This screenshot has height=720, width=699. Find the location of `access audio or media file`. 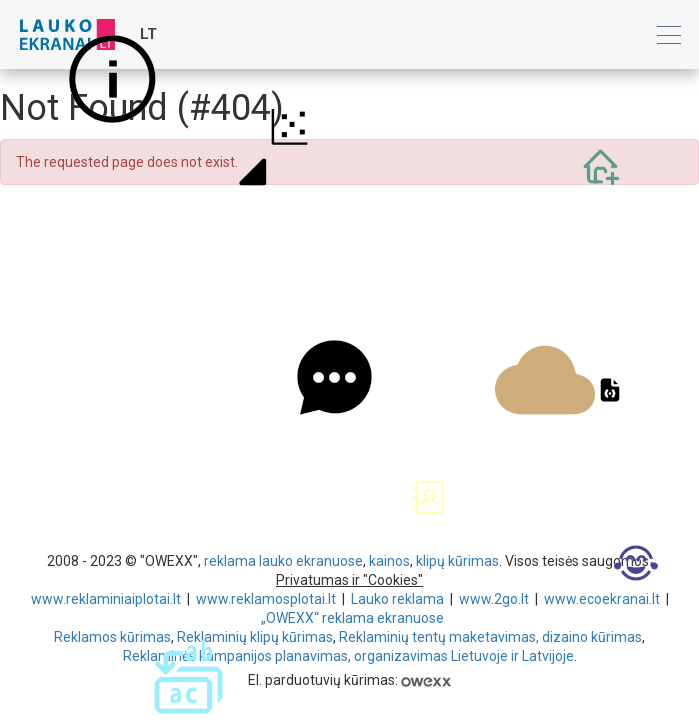

access audio or media file is located at coordinates (610, 390).